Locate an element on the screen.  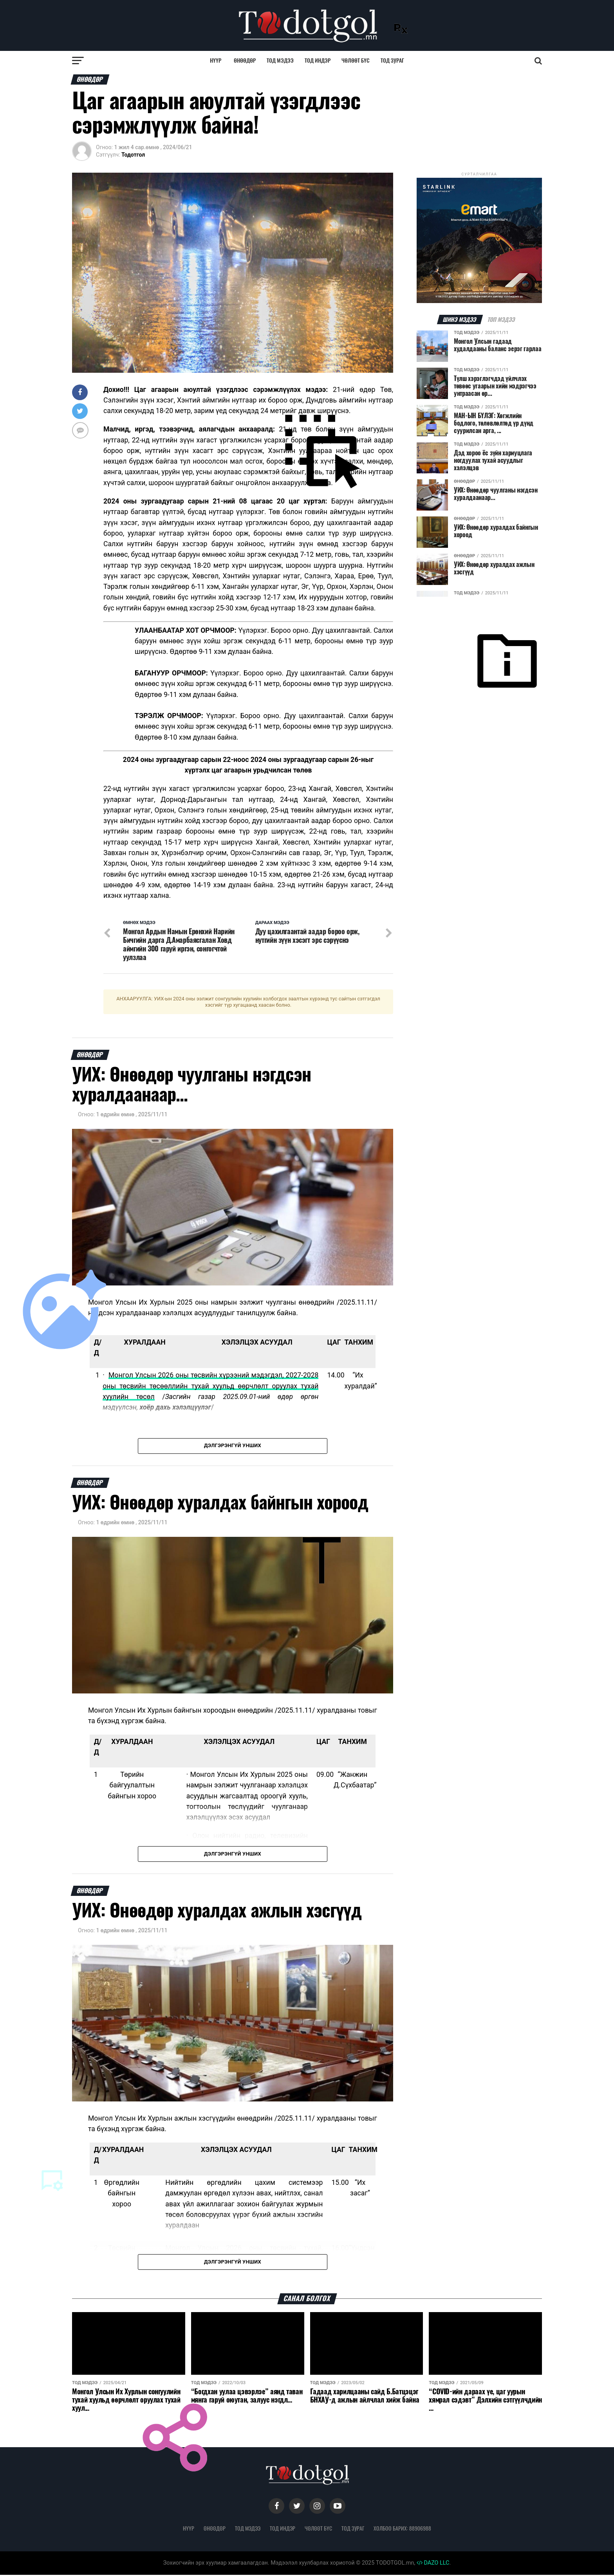
view folder details or properties is located at coordinates (507, 661).